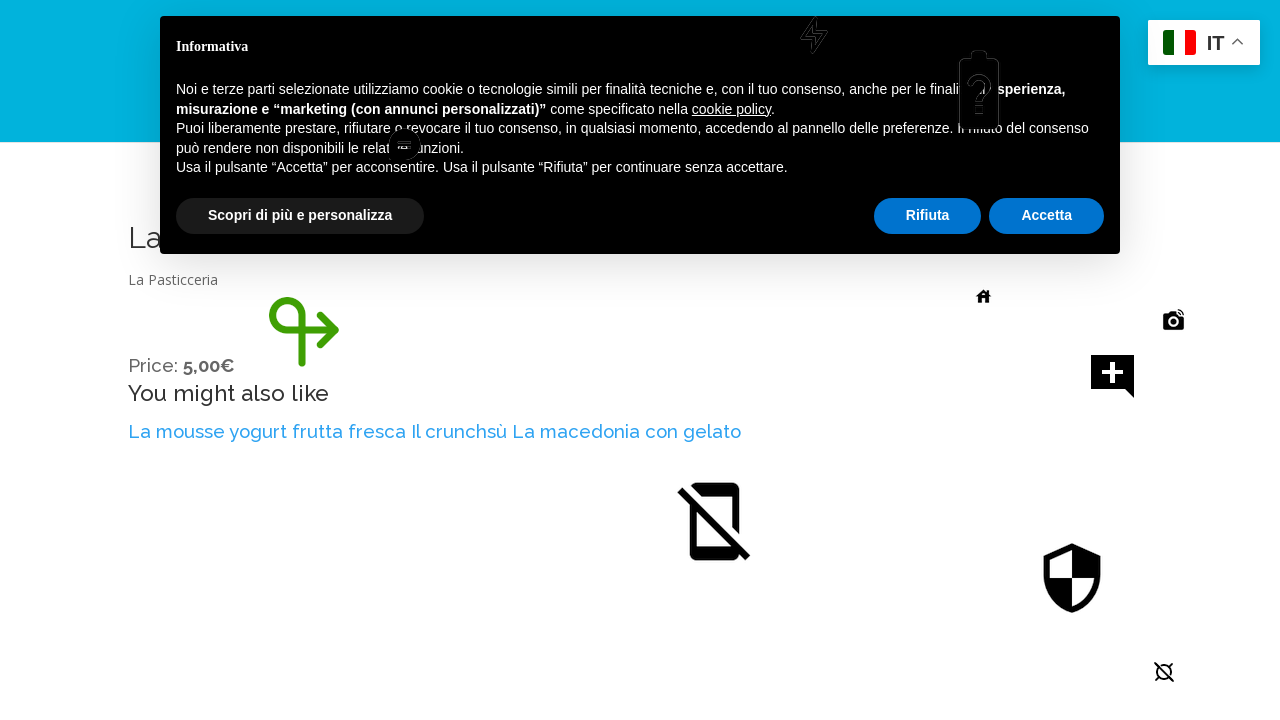 The height and width of the screenshot is (720, 1280). Describe the element at coordinates (983, 296) in the screenshot. I see `go to home screen` at that location.